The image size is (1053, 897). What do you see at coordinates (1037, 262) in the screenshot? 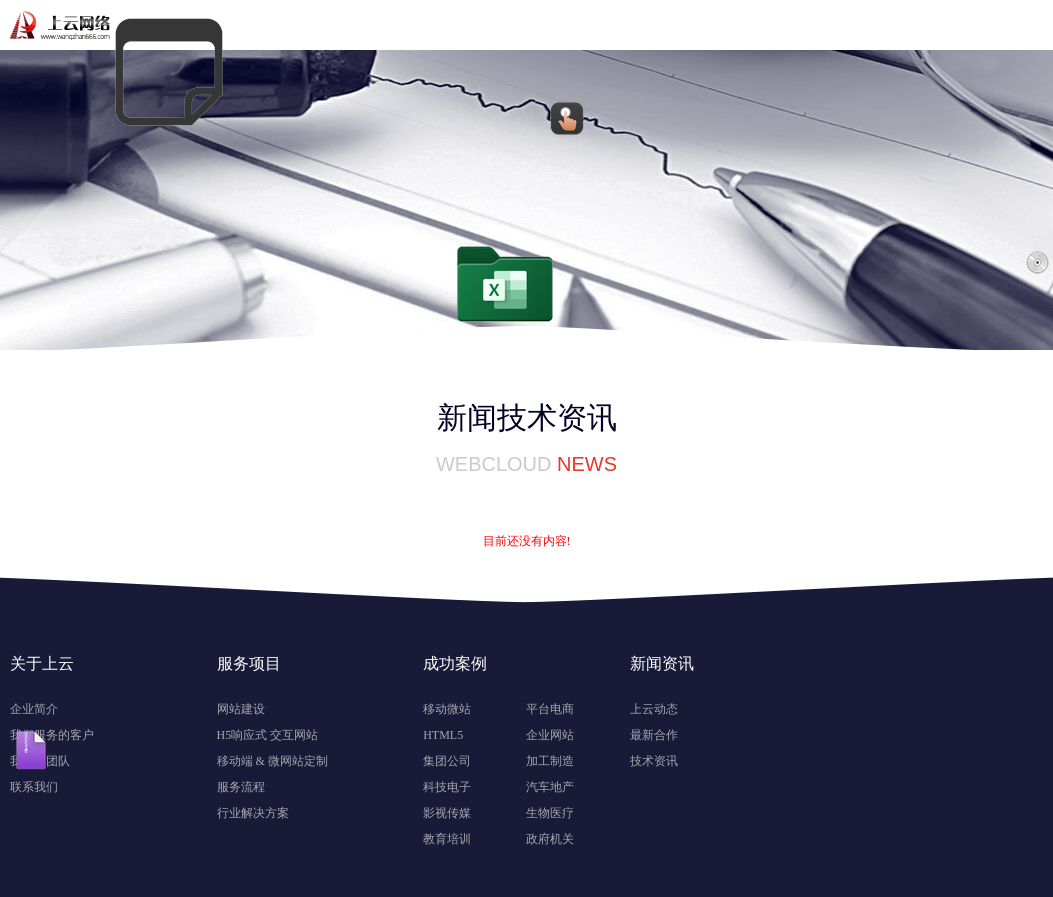
I see `access cd/dvd drive` at bounding box center [1037, 262].